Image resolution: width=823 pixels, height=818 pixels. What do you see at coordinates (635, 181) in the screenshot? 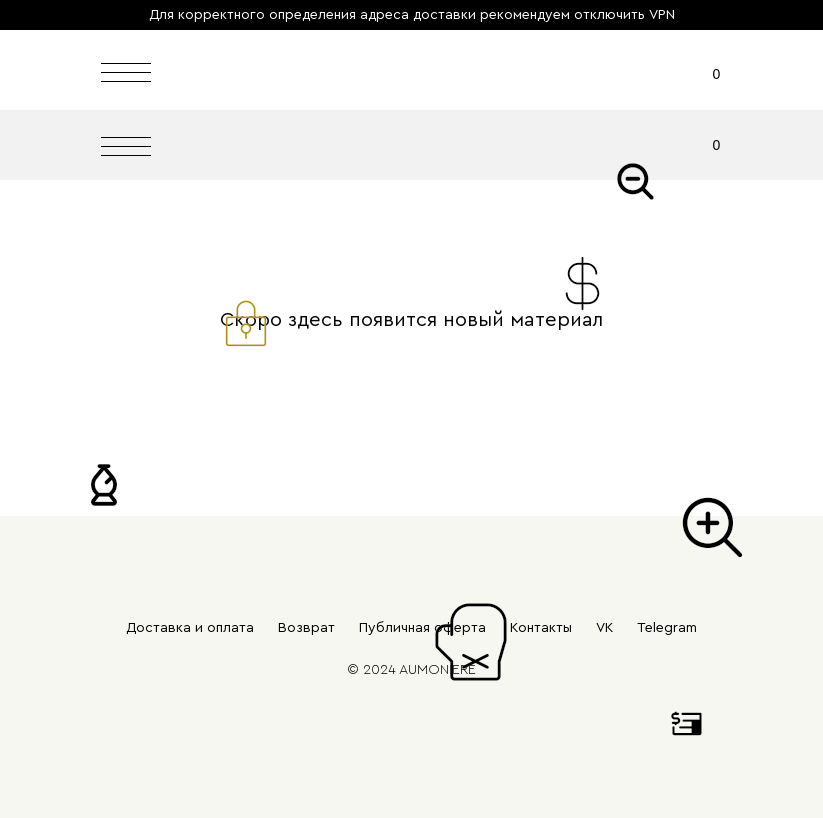
I see `zoom out` at bounding box center [635, 181].